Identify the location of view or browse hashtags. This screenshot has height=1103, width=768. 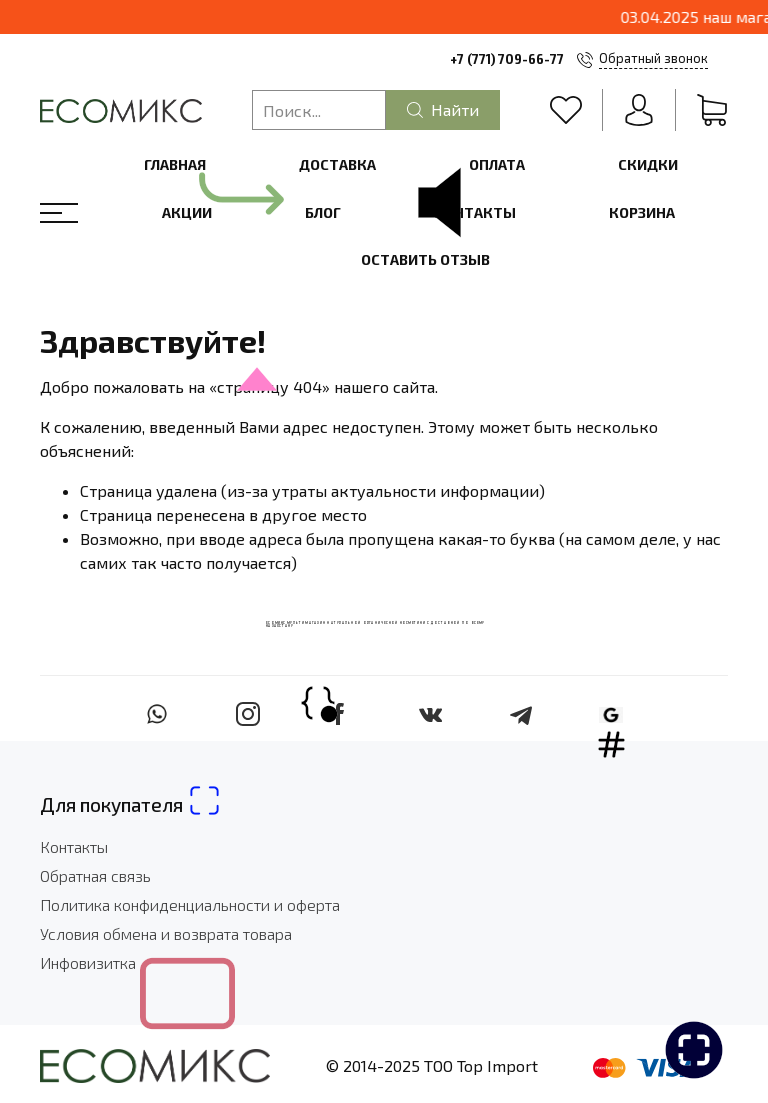
(611, 744).